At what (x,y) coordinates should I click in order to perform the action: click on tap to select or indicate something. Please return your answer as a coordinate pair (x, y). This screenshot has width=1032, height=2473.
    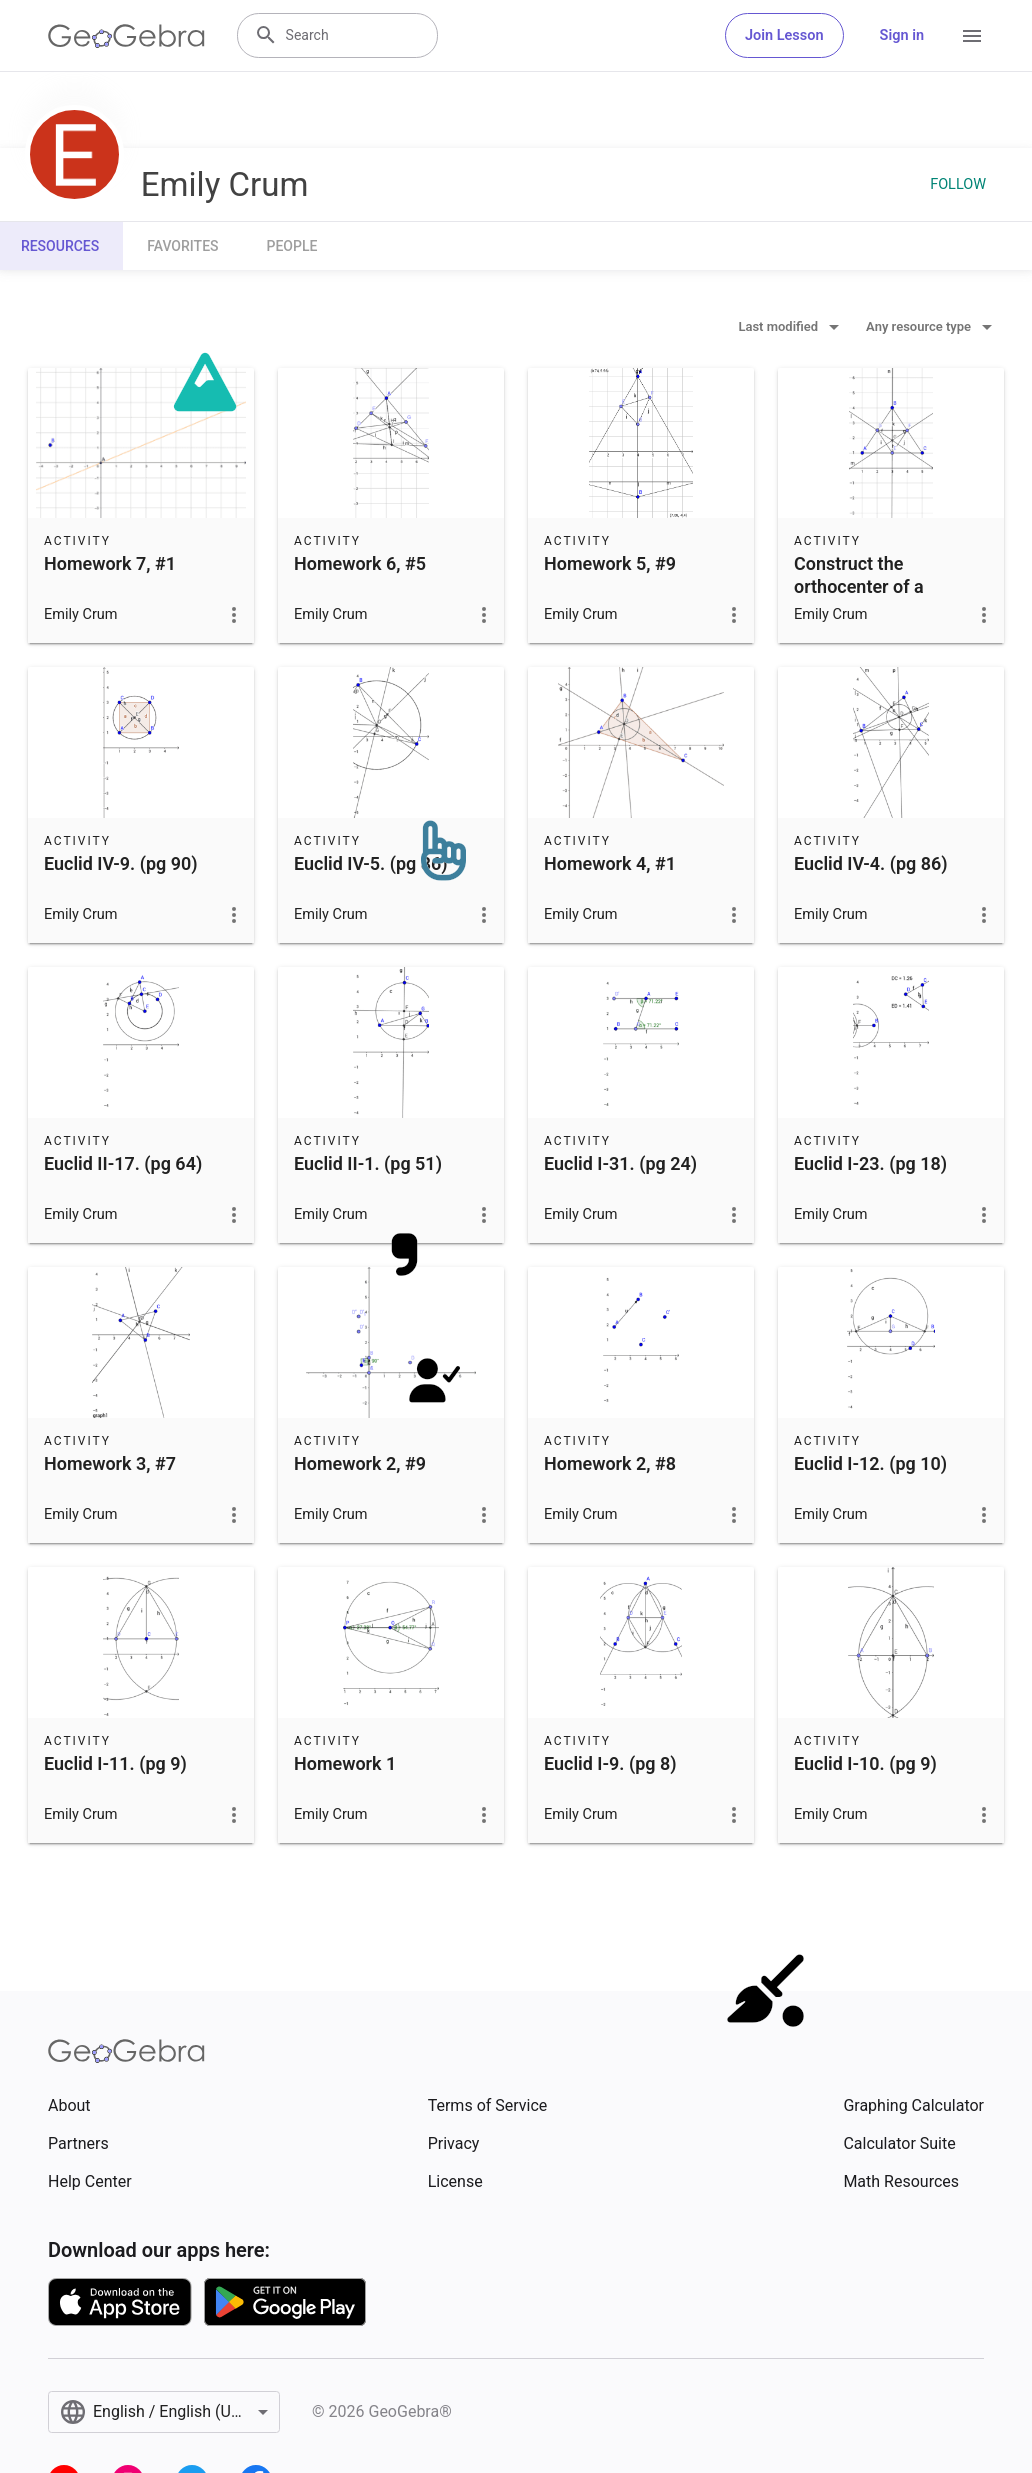
    Looking at the image, I should click on (443, 850).